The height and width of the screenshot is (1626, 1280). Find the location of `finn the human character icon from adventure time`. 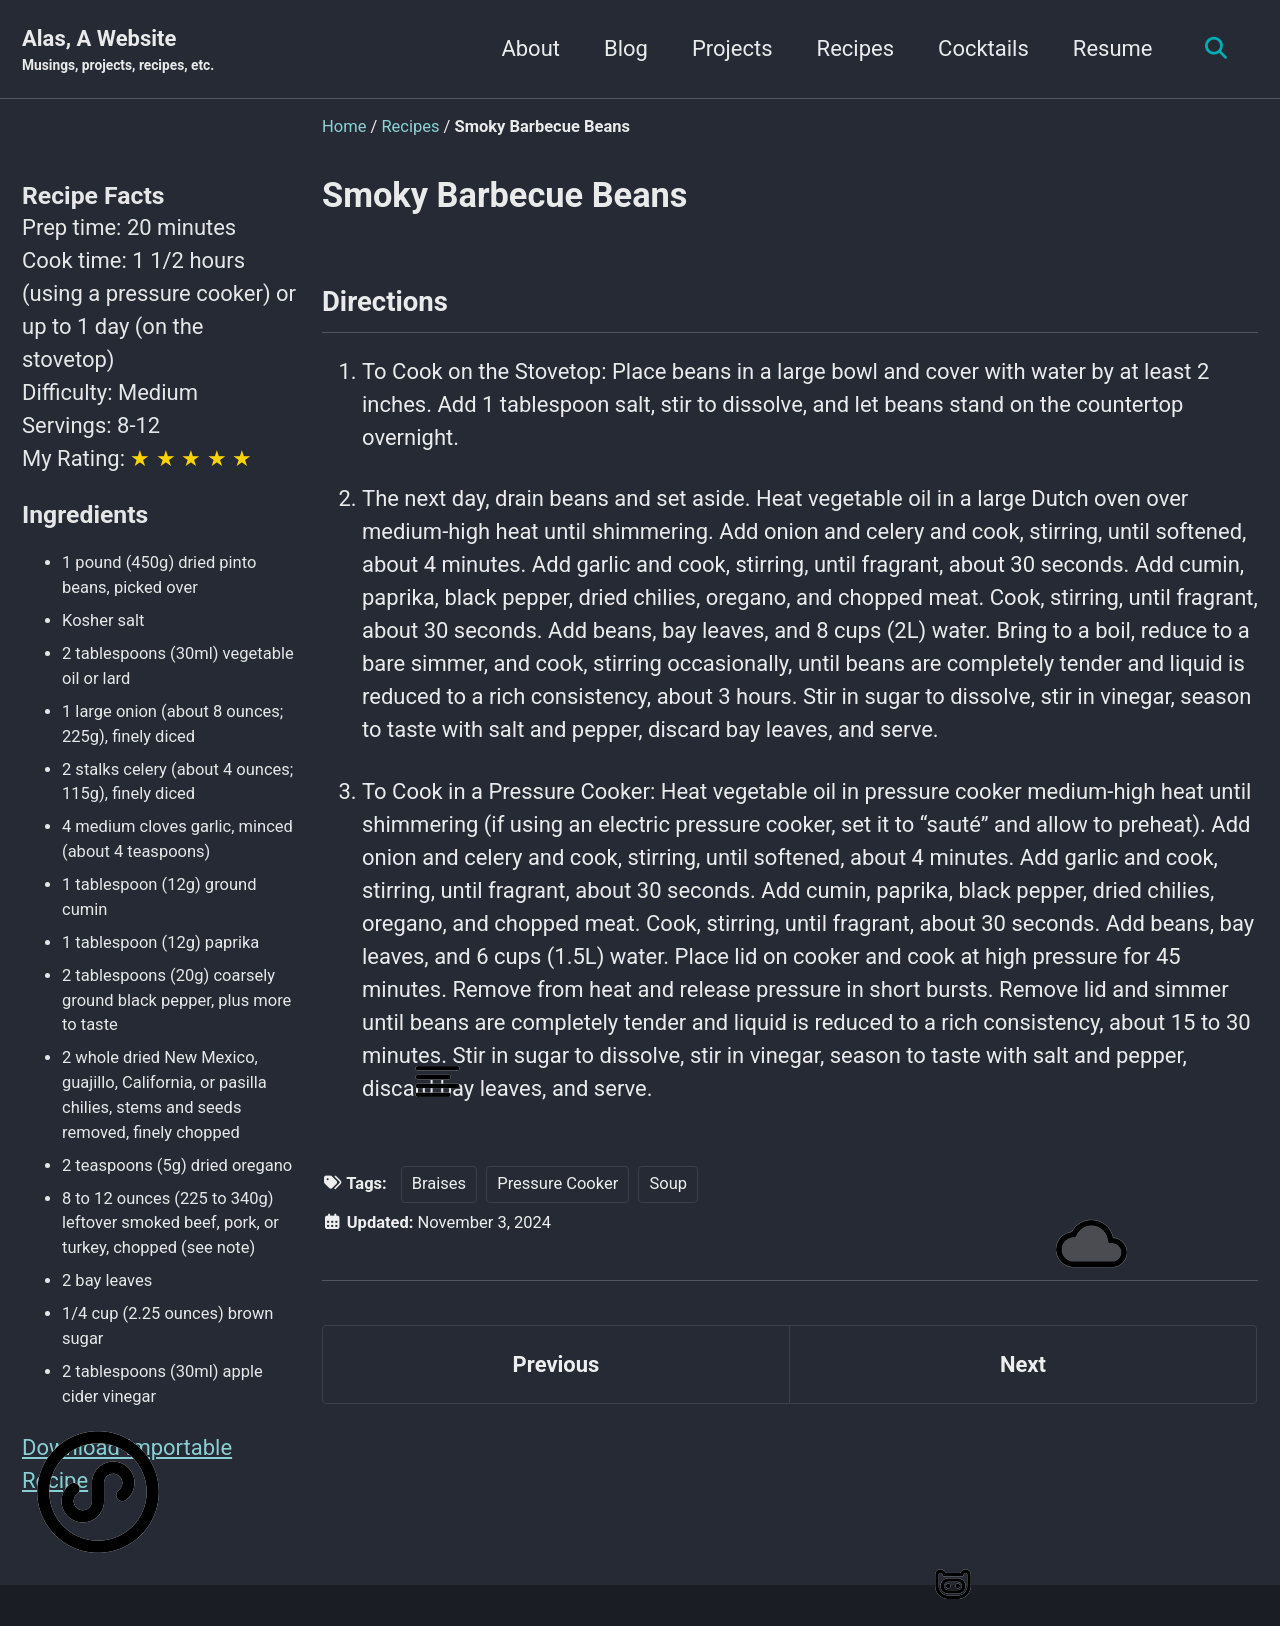

finn the human character icon from adventure time is located at coordinates (953, 1583).